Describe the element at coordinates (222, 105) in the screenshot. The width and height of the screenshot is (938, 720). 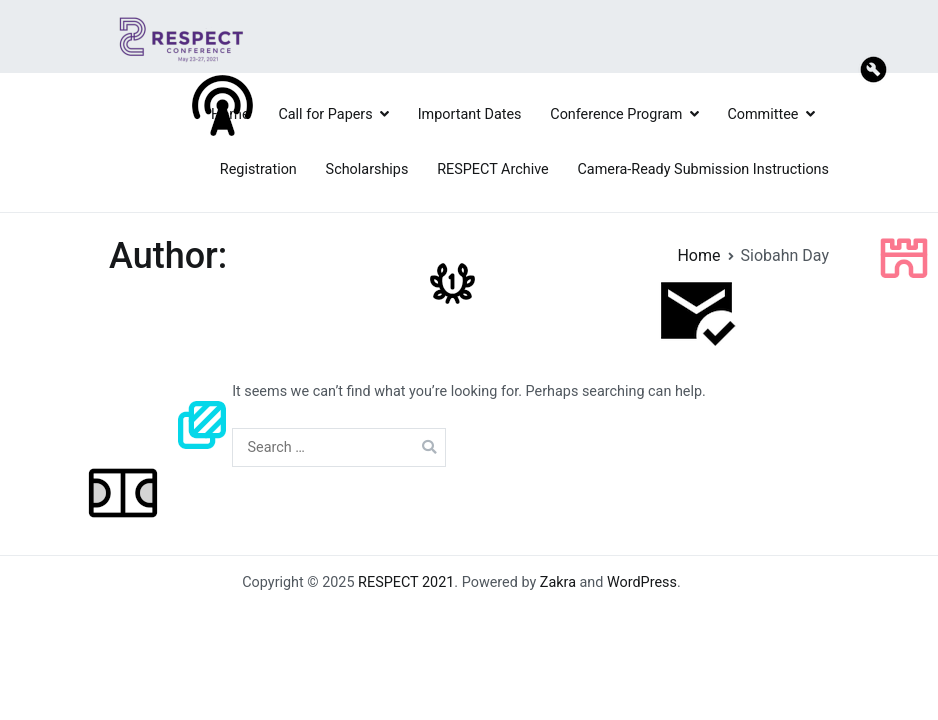
I see `access broadcast or radio tower settings` at that location.